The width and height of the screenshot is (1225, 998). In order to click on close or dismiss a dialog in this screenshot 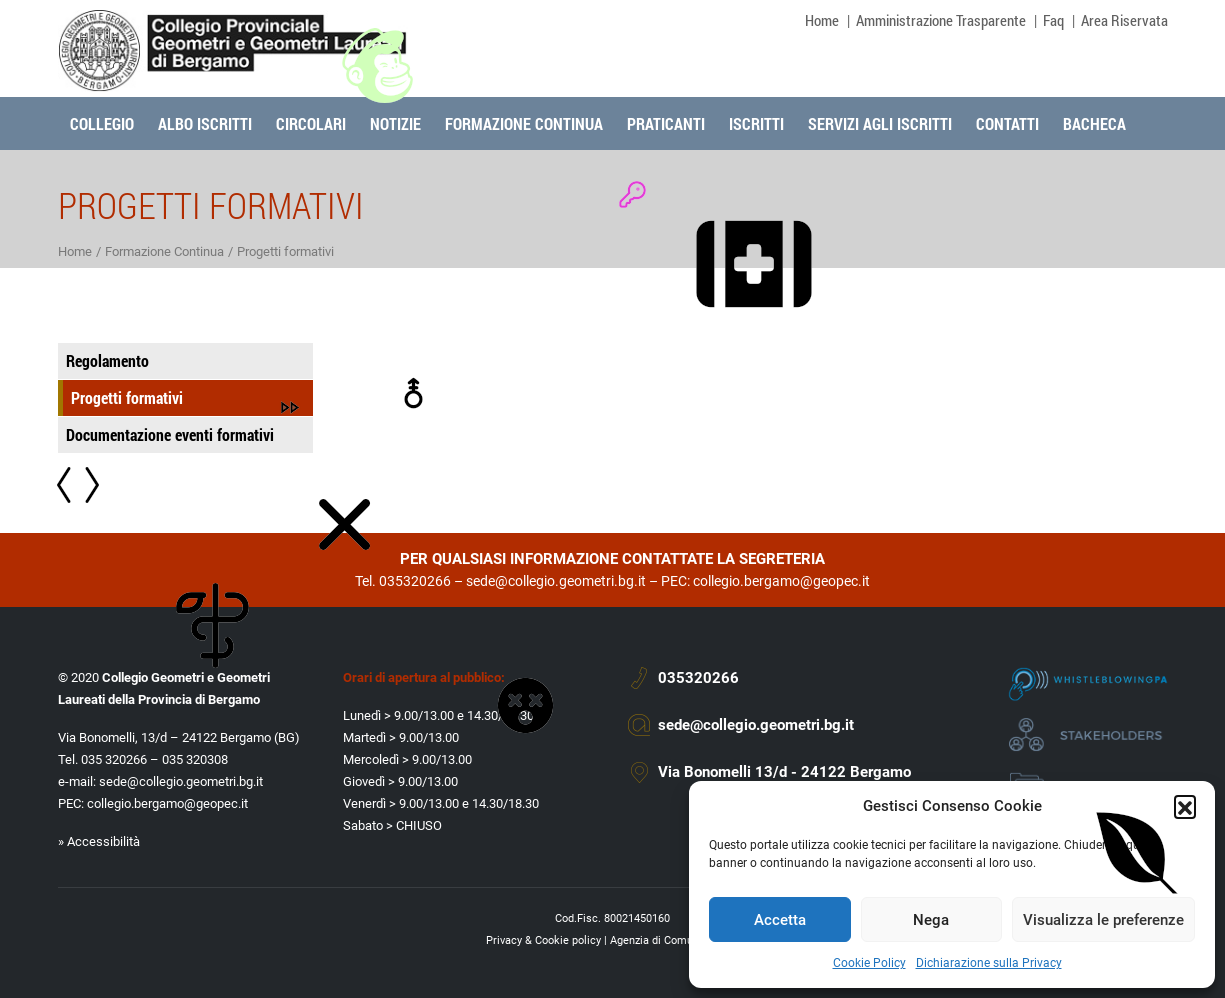, I will do `click(344, 524)`.